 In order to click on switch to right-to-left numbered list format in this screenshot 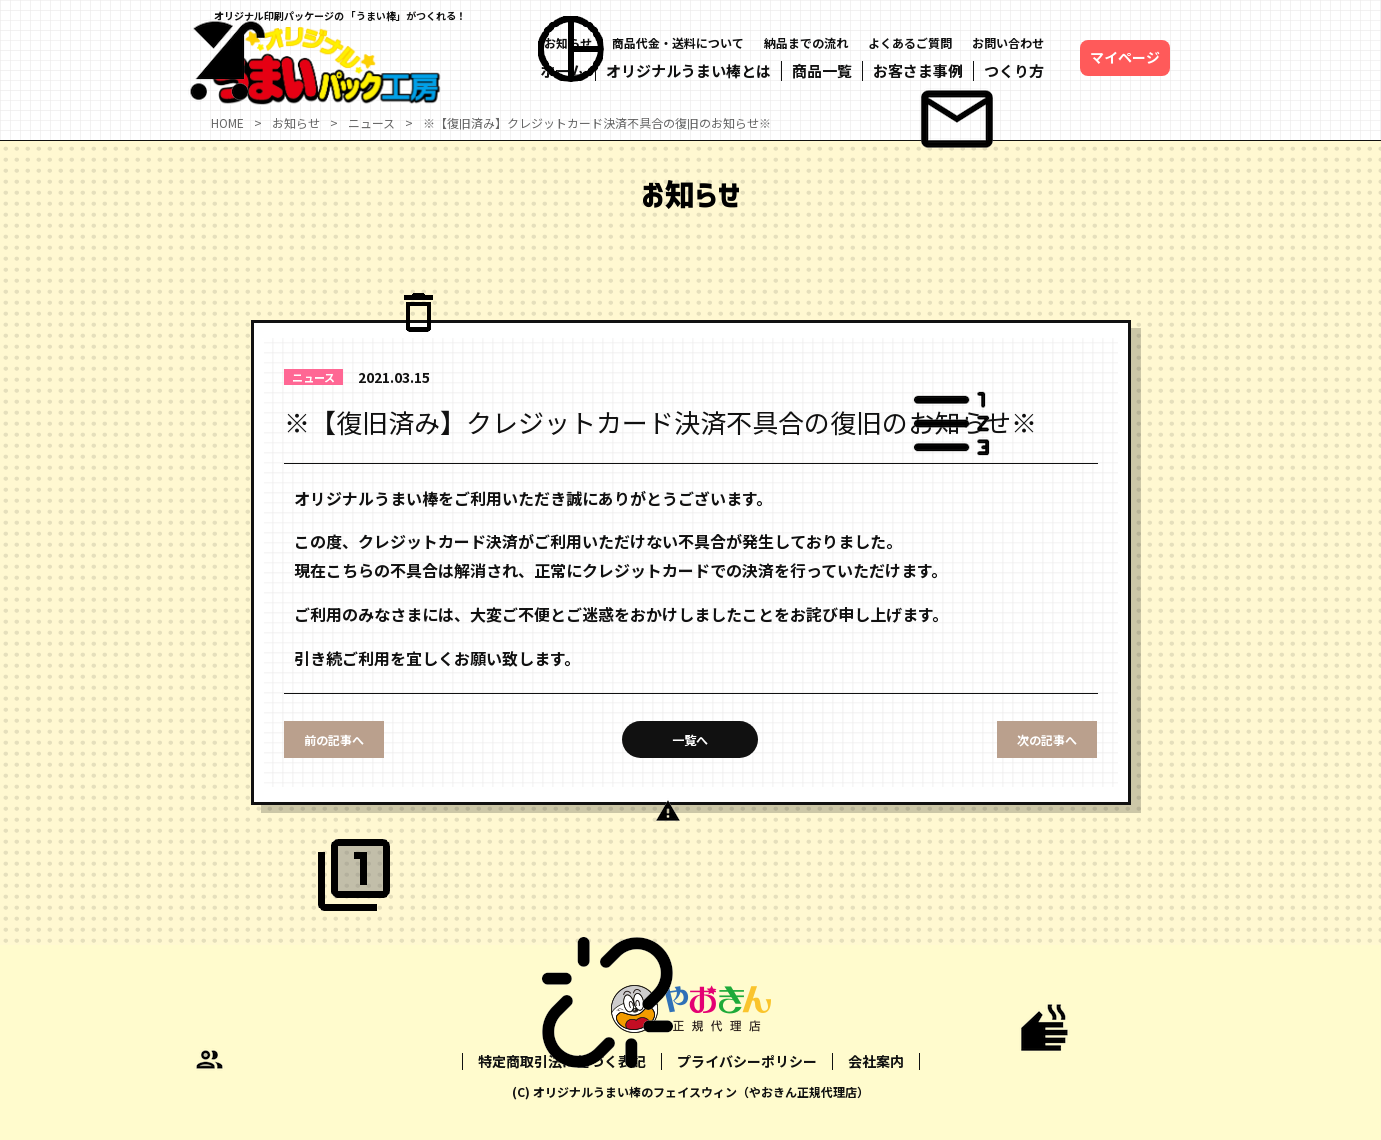, I will do `click(953, 423)`.